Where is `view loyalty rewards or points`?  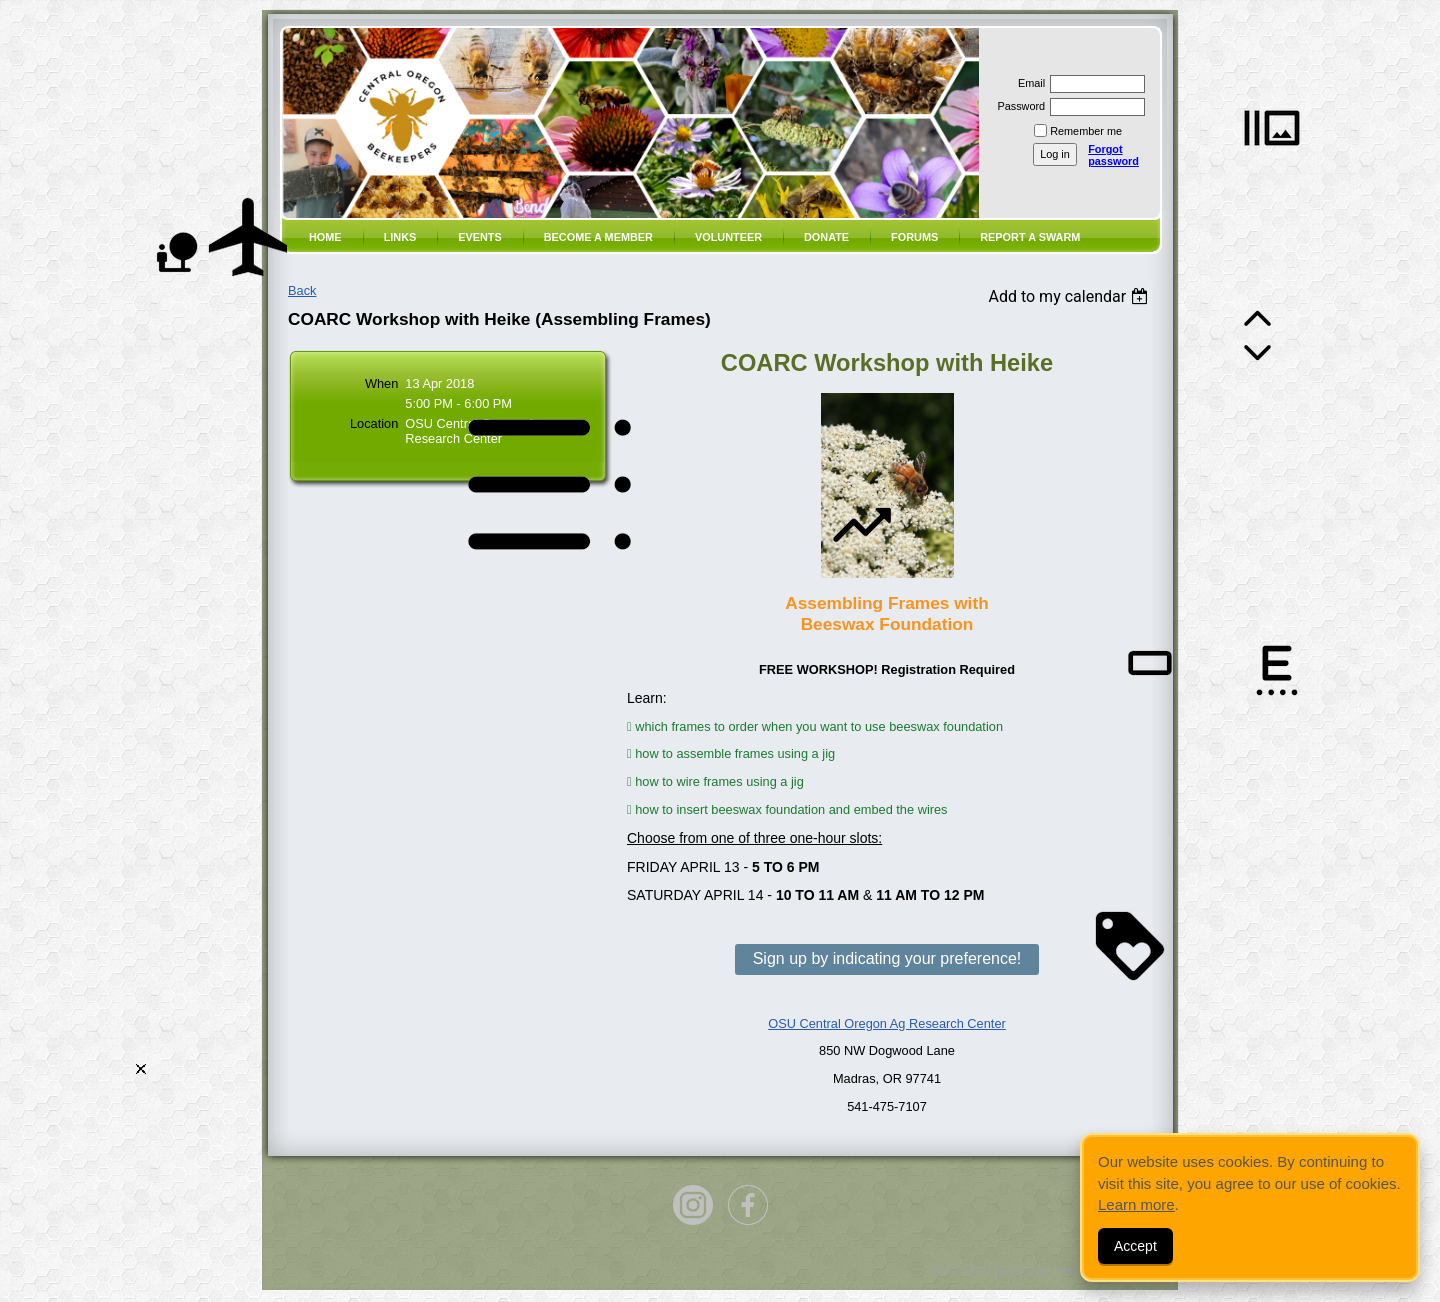
view loyalty rewards or points is located at coordinates (1130, 946).